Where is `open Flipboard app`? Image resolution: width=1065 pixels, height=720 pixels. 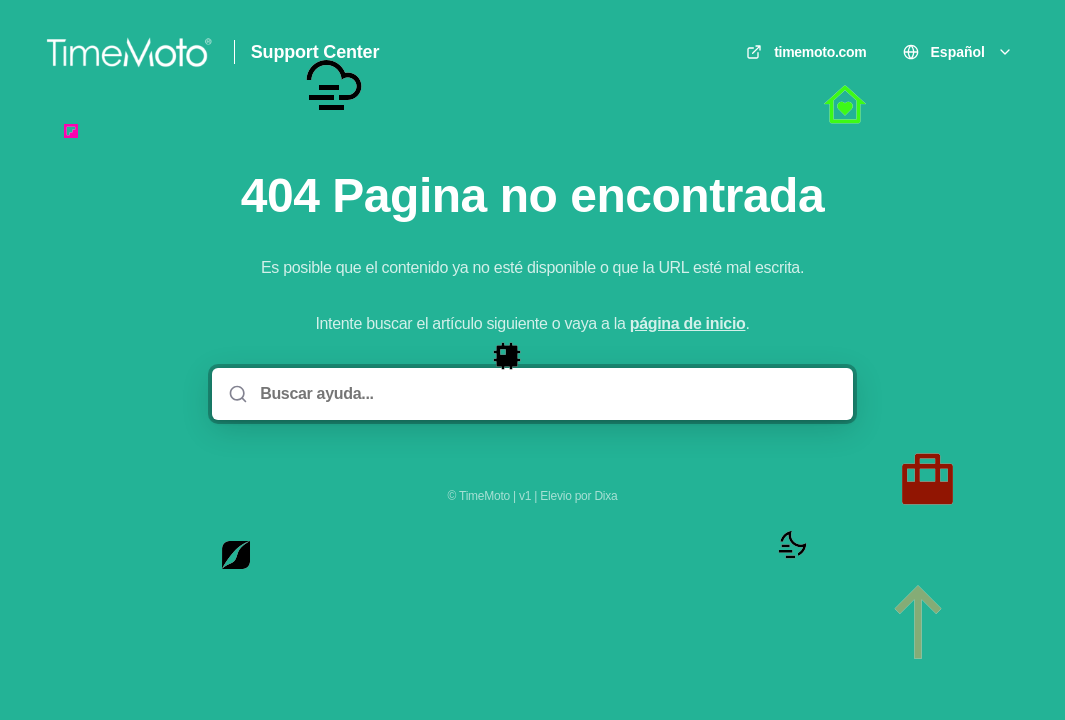
open Flipboard app is located at coordinates (71, 131).